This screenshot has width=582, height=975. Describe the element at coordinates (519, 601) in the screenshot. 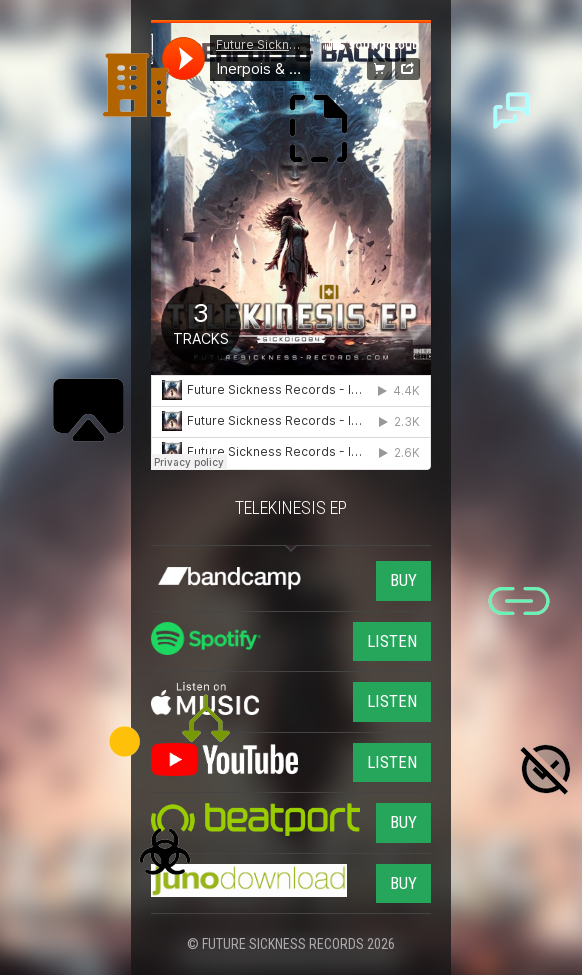

I see `copy link to clipboard` at that location.